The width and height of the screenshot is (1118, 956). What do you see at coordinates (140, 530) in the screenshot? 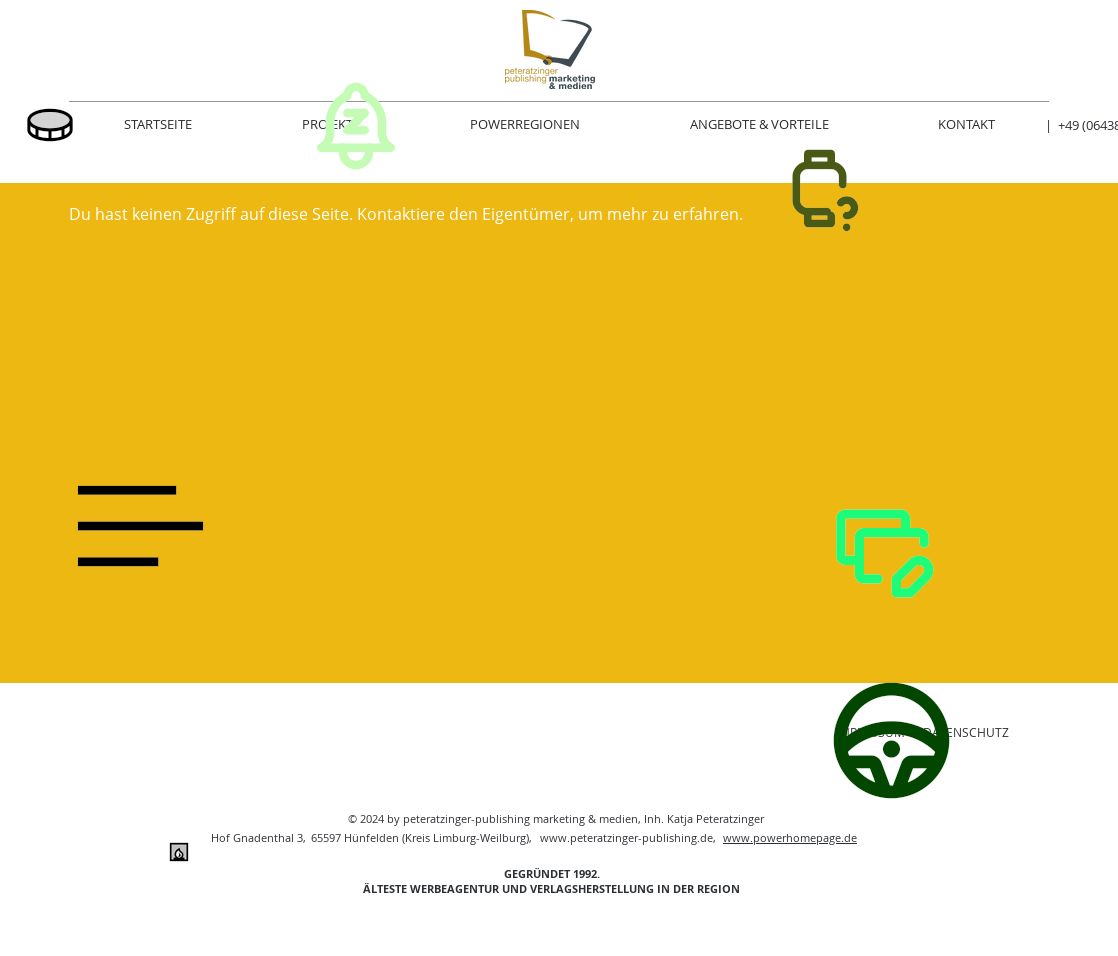
I see `select items from a list` at bounding box center [140, 530].